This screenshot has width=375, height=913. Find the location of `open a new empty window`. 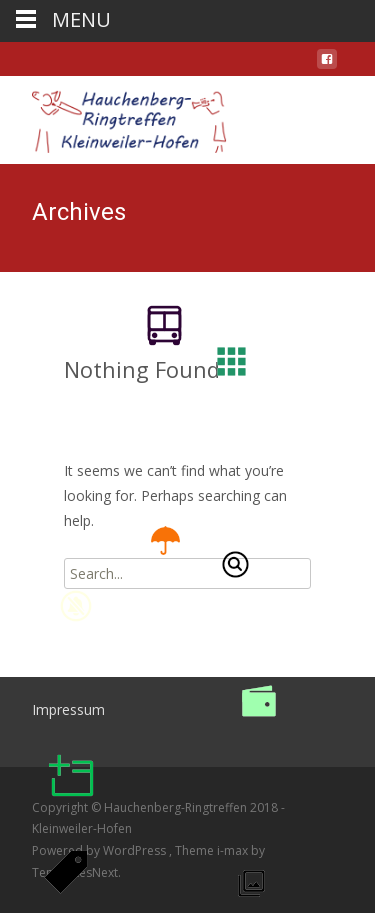

open a new empty window is located at coordinates (72, 775).